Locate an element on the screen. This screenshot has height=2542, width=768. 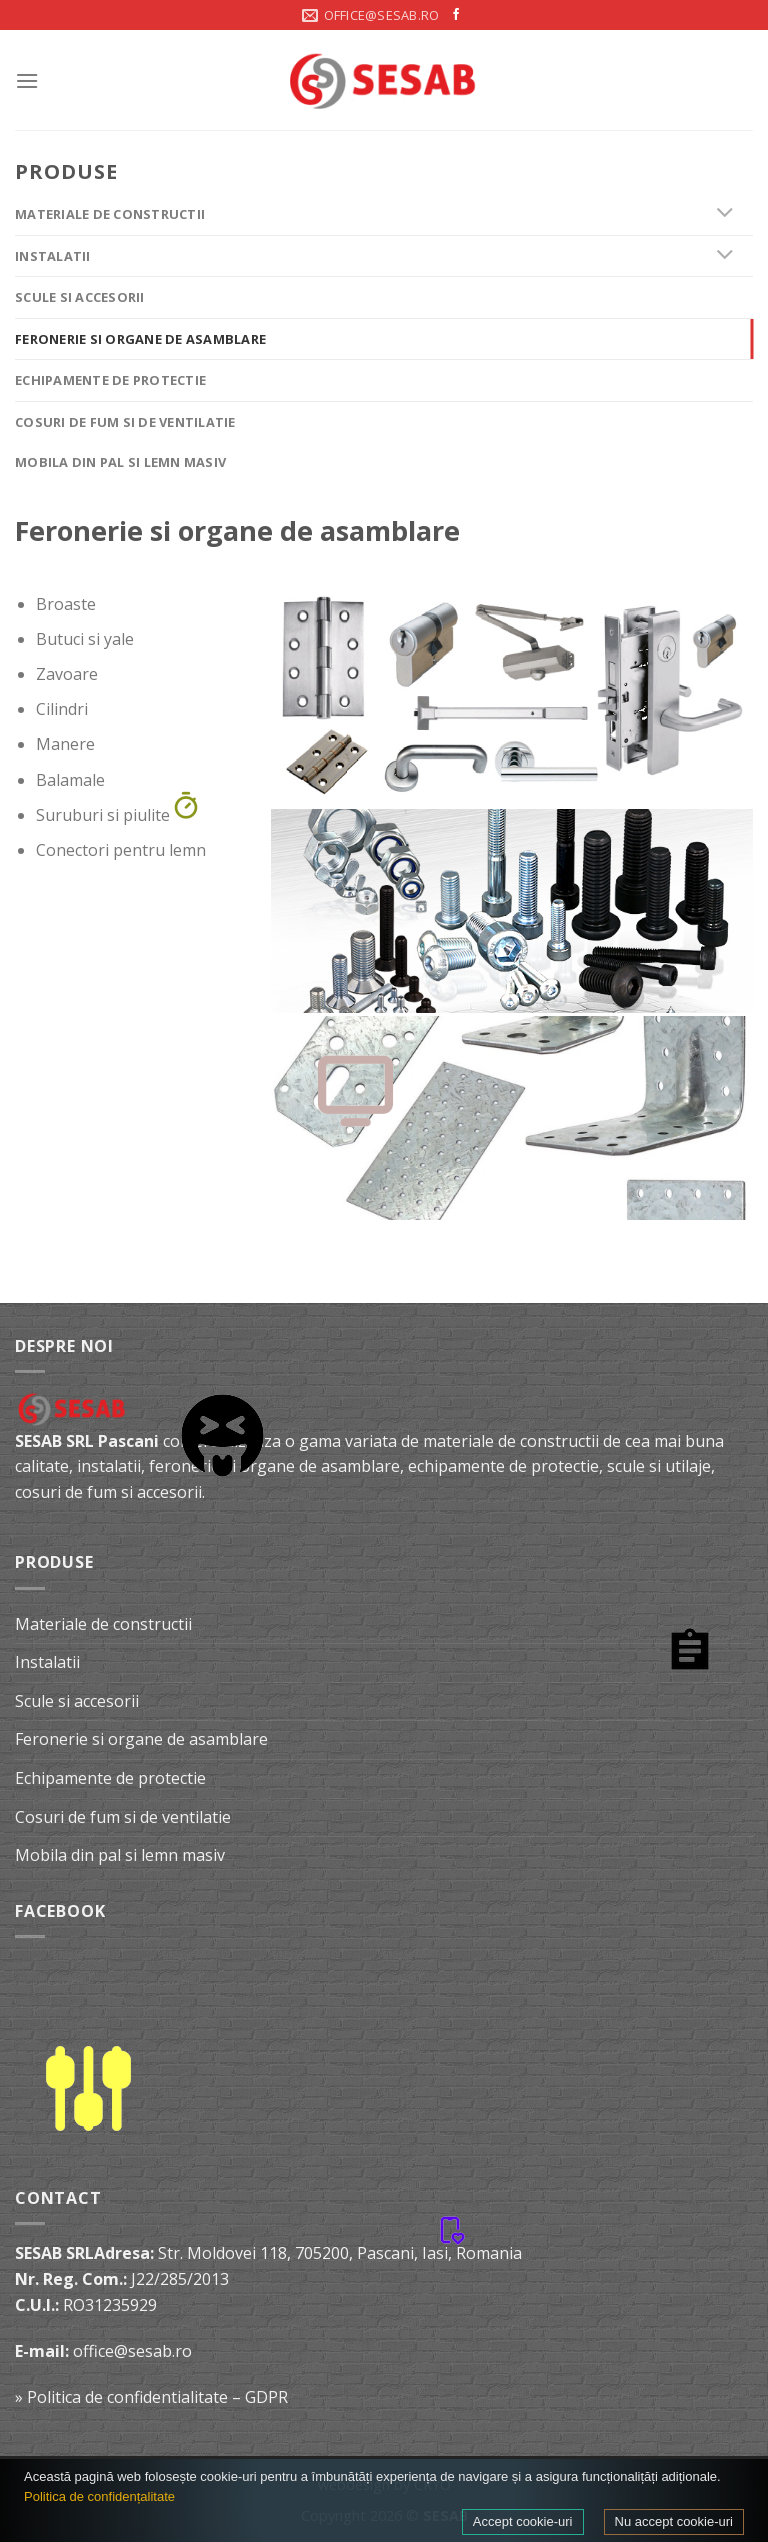
start or stop a timer is located at coordinates (186, 806).